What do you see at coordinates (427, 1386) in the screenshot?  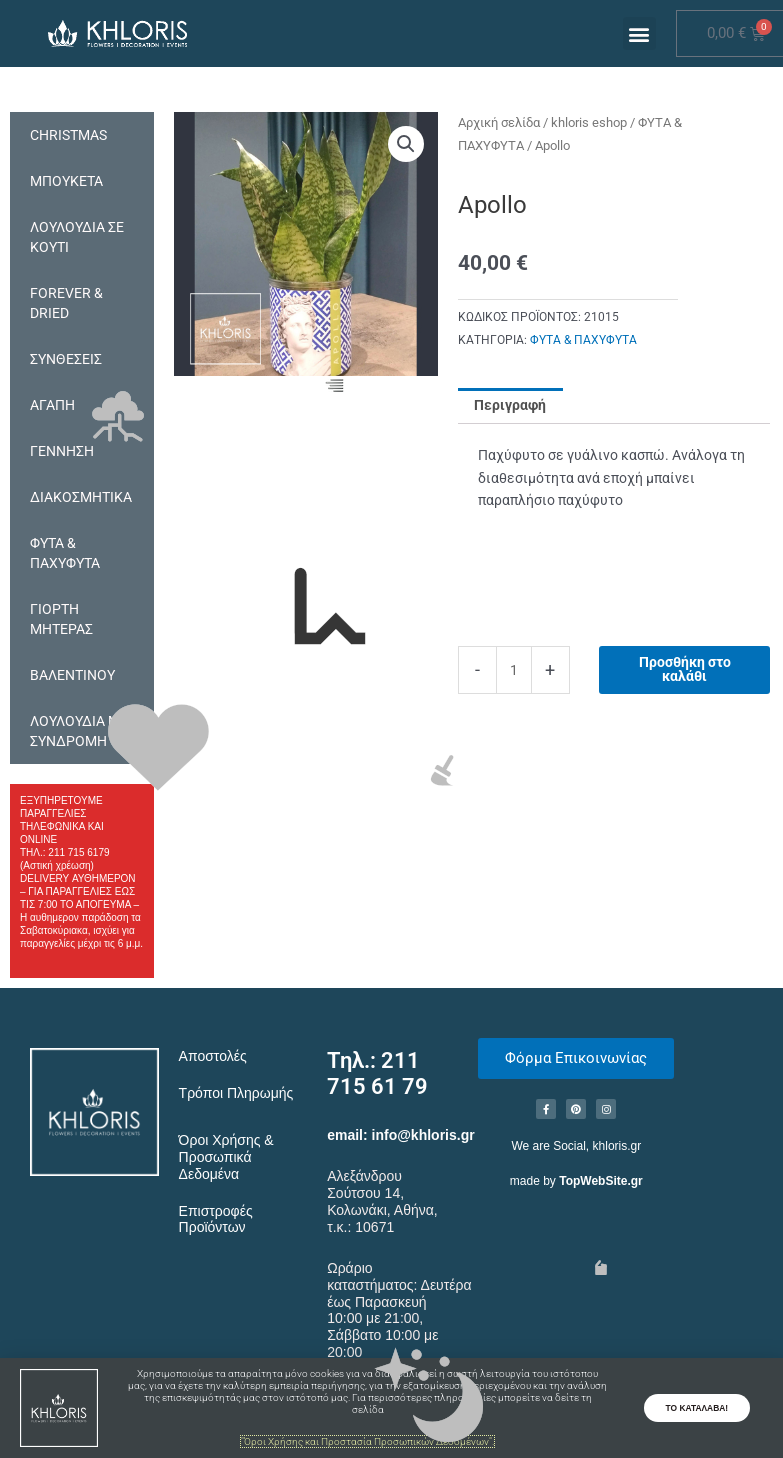 I see `access screensaver settings` at bounding box center [427, 1386].